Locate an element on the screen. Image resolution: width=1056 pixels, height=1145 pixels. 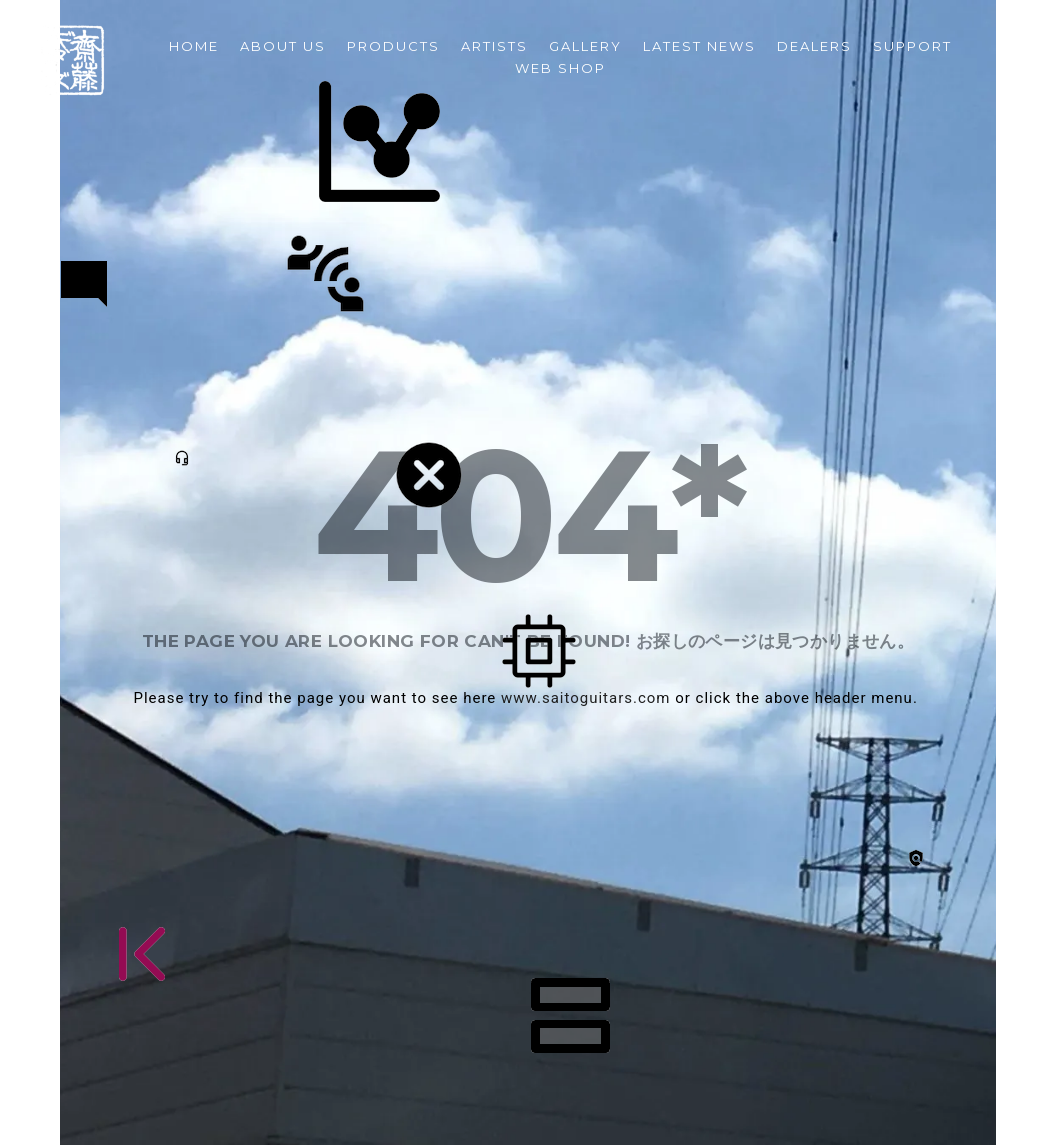
view privacy policy or terms is located at coordinates (916, 858).